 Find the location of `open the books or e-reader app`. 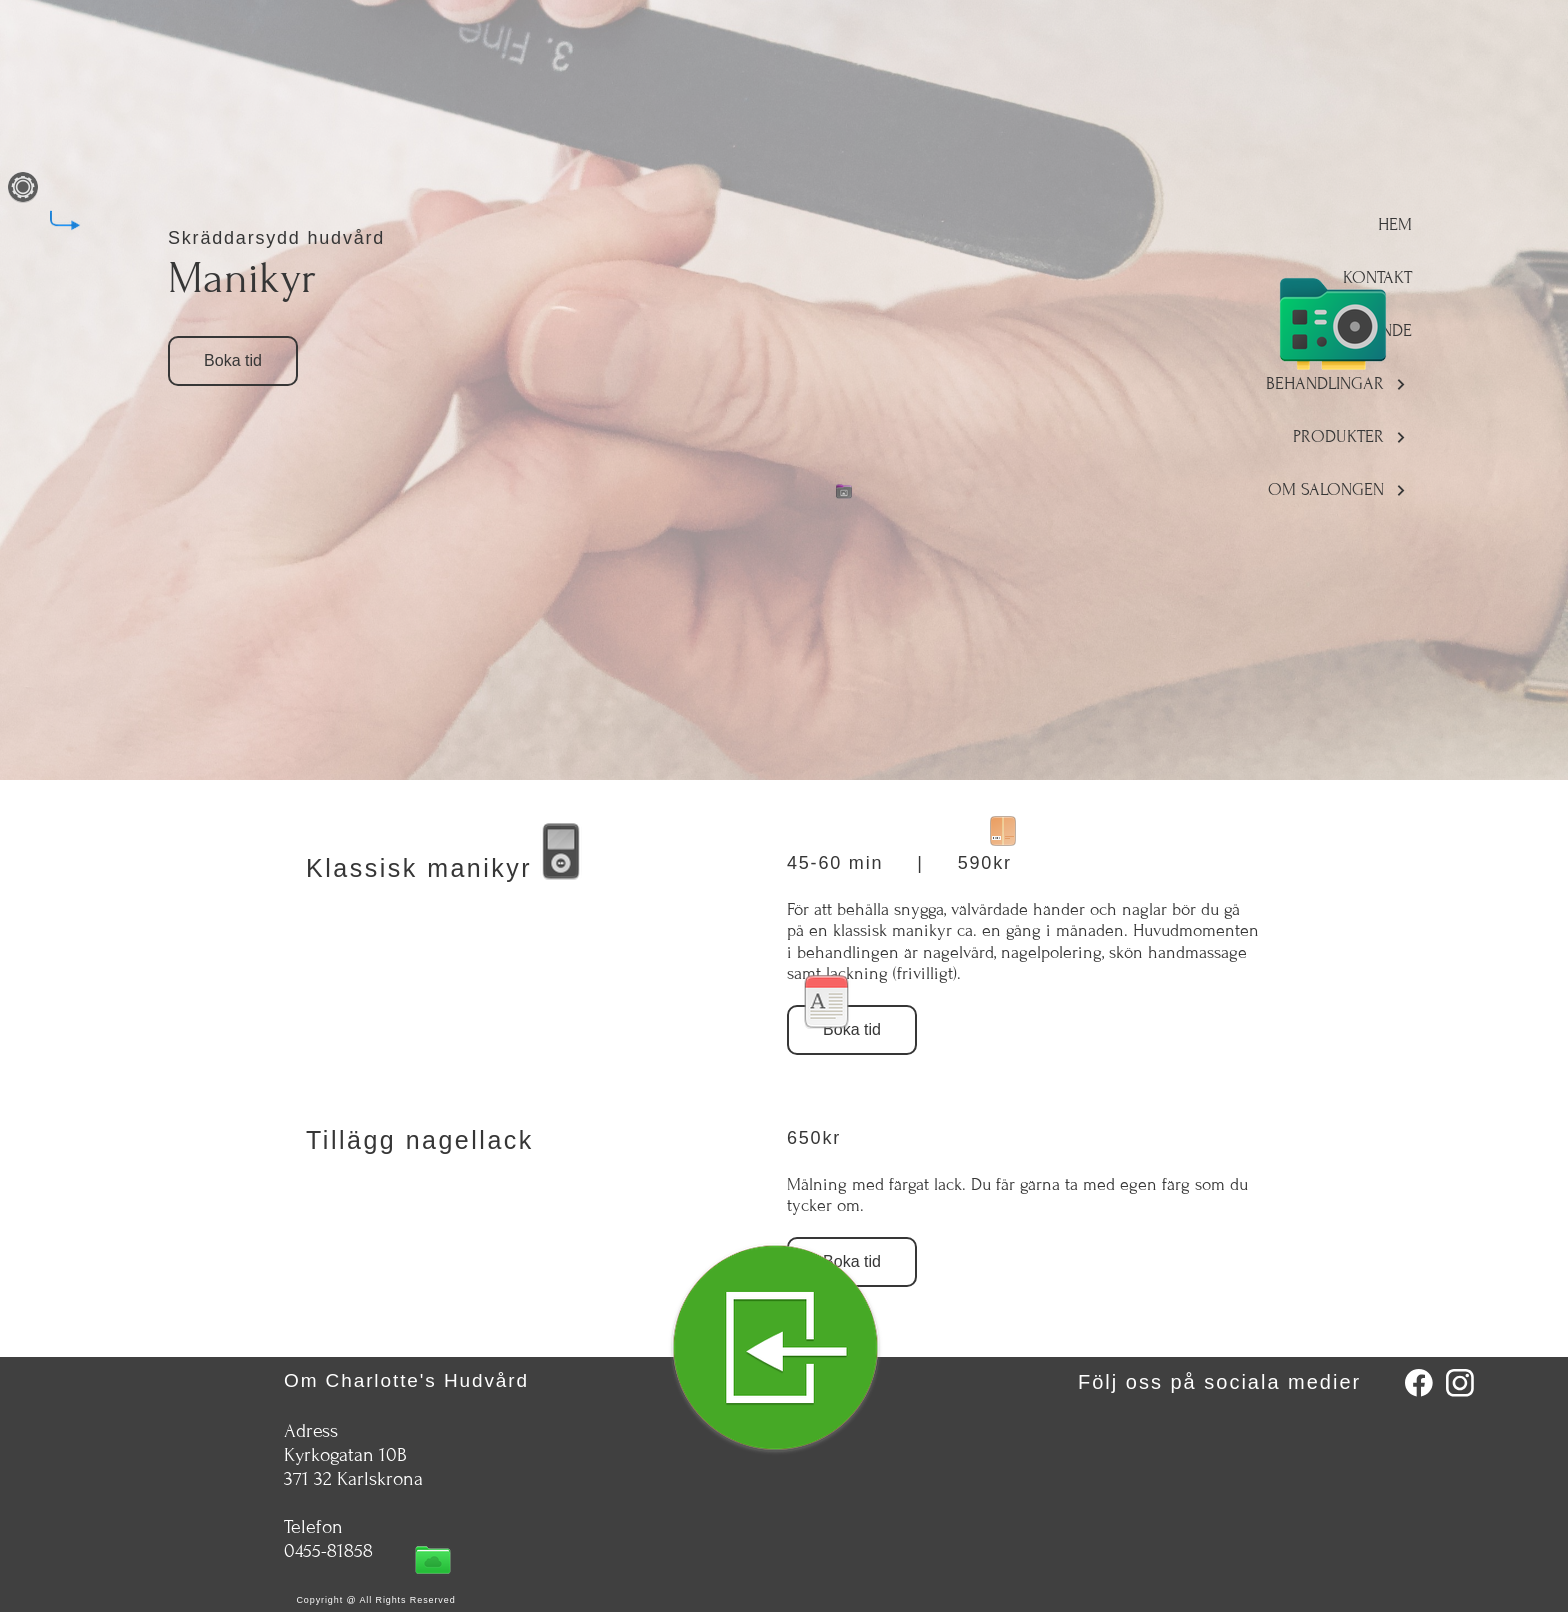

open the books or e-reader app is located at coordinates (826, 1001).